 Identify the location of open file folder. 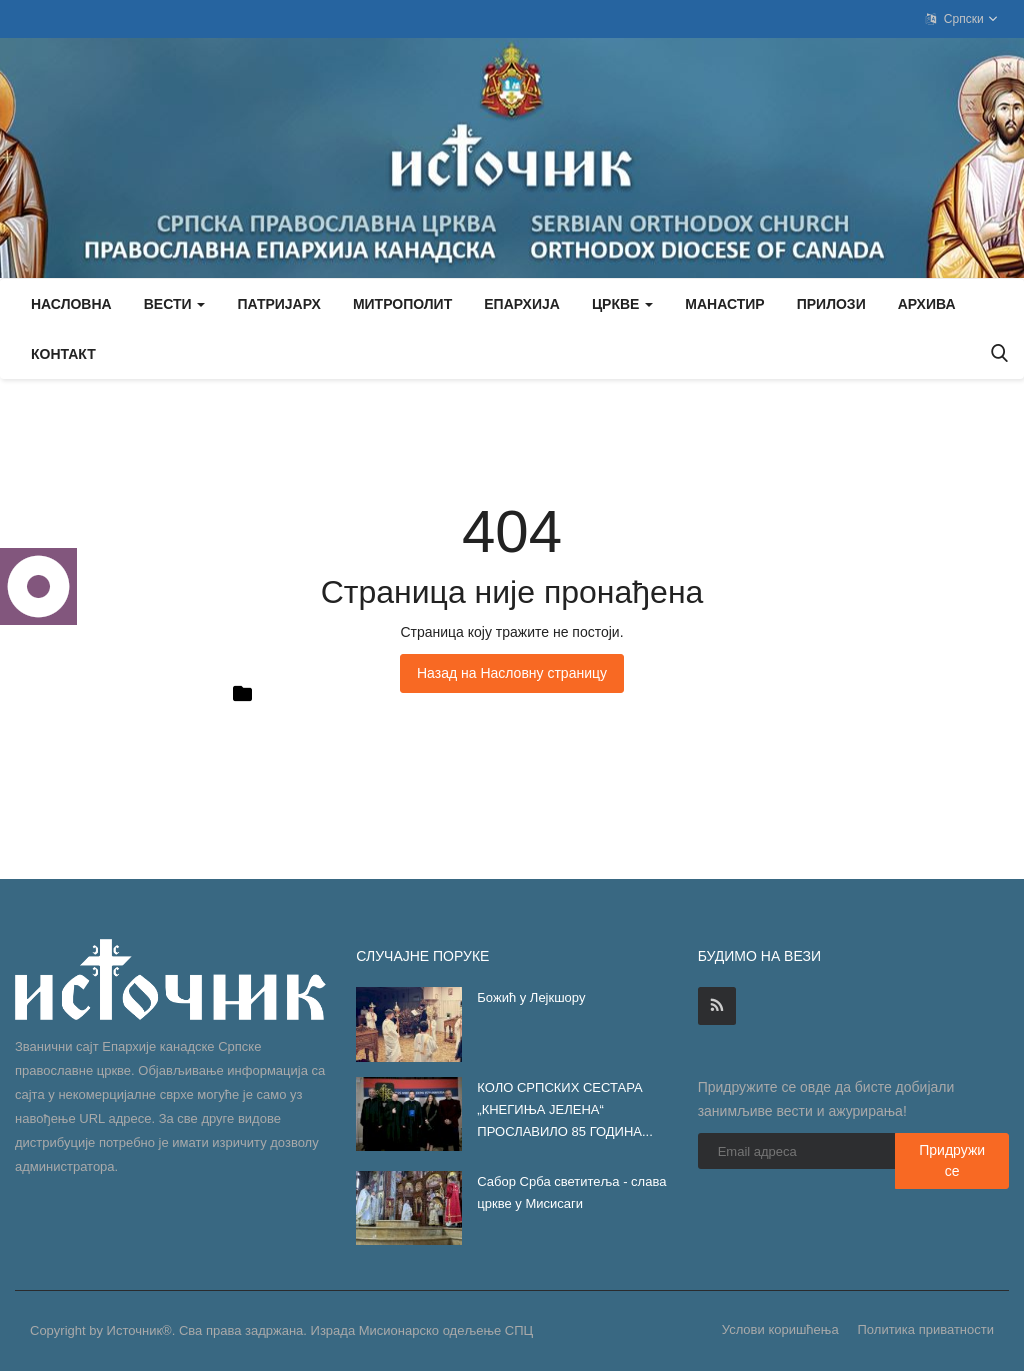
(242, 693).